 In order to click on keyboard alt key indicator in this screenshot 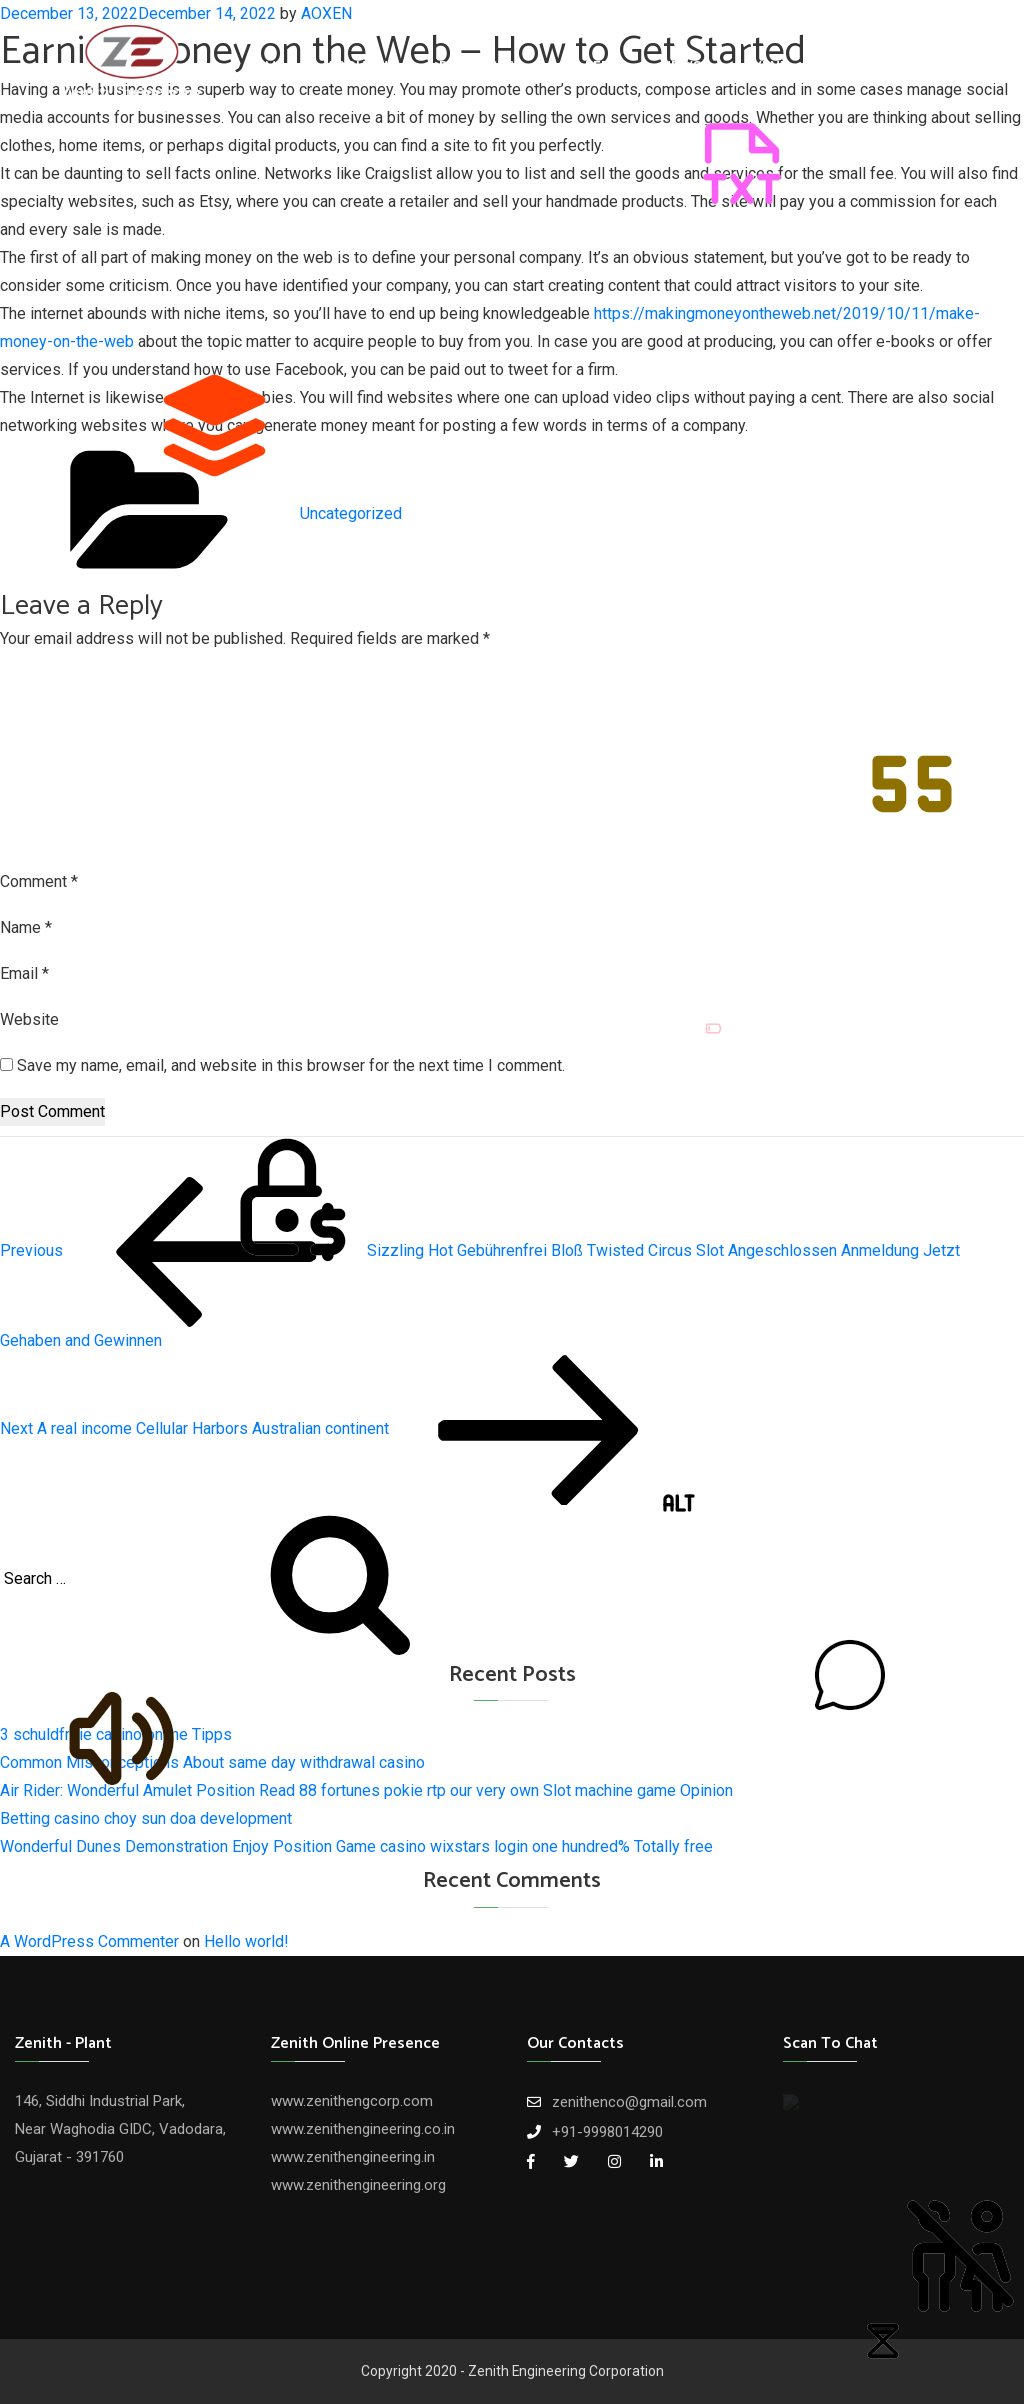, I will do `click(679, 1503)`.